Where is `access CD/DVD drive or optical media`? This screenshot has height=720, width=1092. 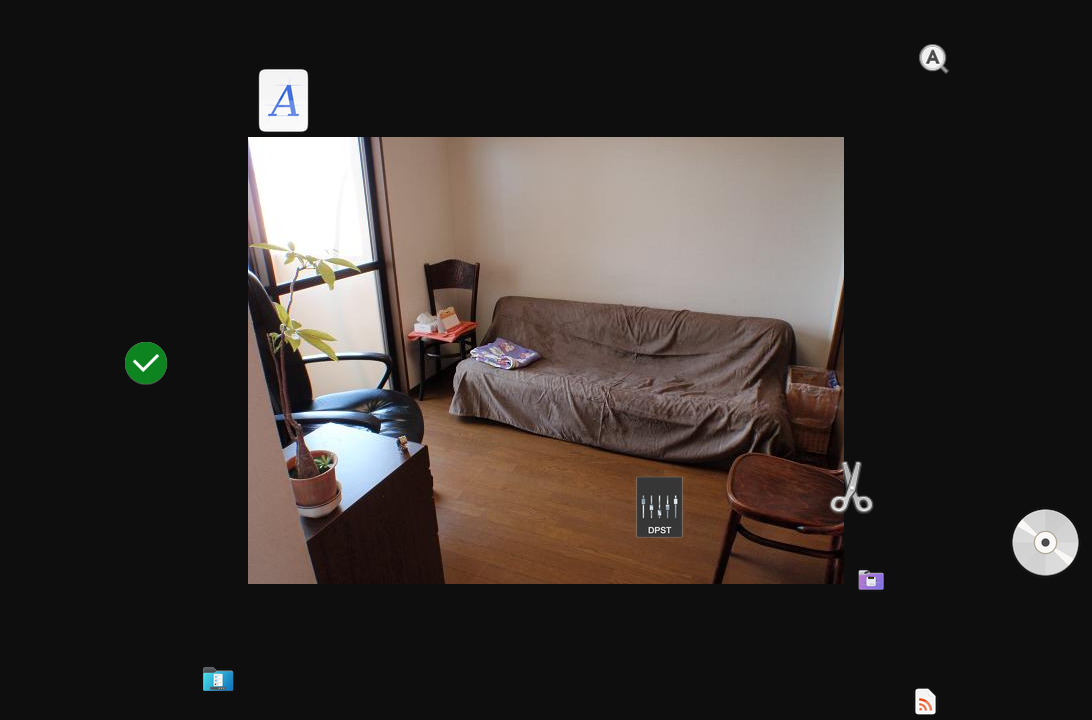 access CD/DVD drive or optical media is located at coordinates (1045, 542).